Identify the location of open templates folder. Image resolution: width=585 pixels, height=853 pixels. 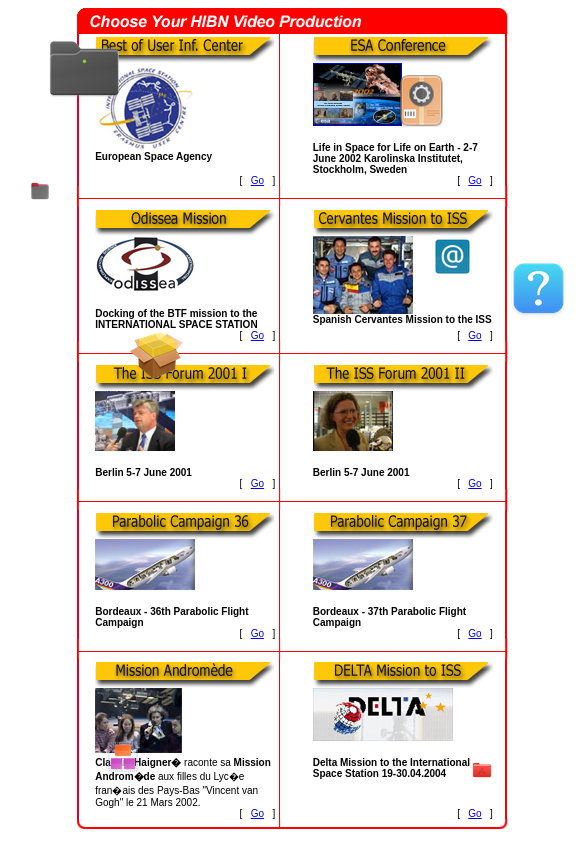
(482, 770).